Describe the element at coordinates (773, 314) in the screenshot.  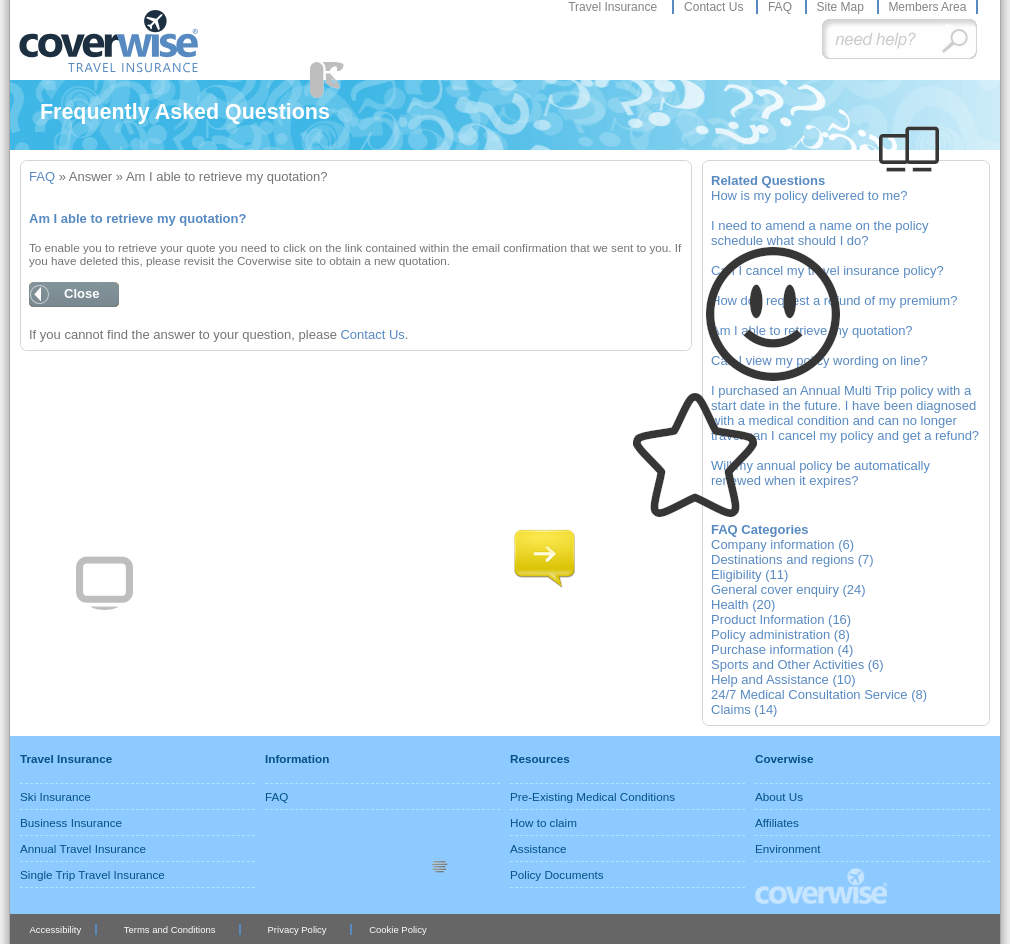
I see `access people and smiley emoji category` at that location.